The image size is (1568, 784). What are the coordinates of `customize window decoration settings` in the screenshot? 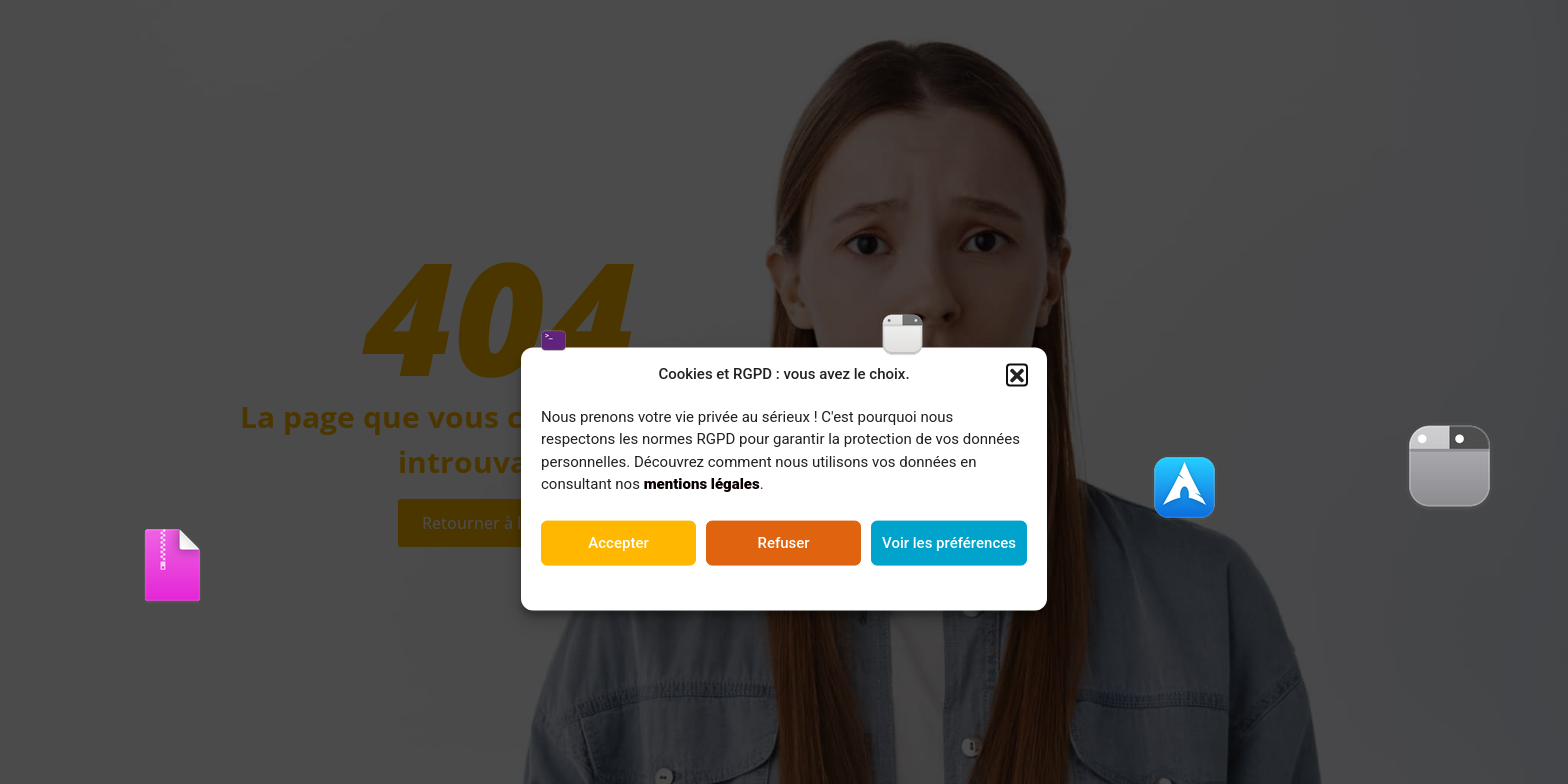 It's located at (902, 334).